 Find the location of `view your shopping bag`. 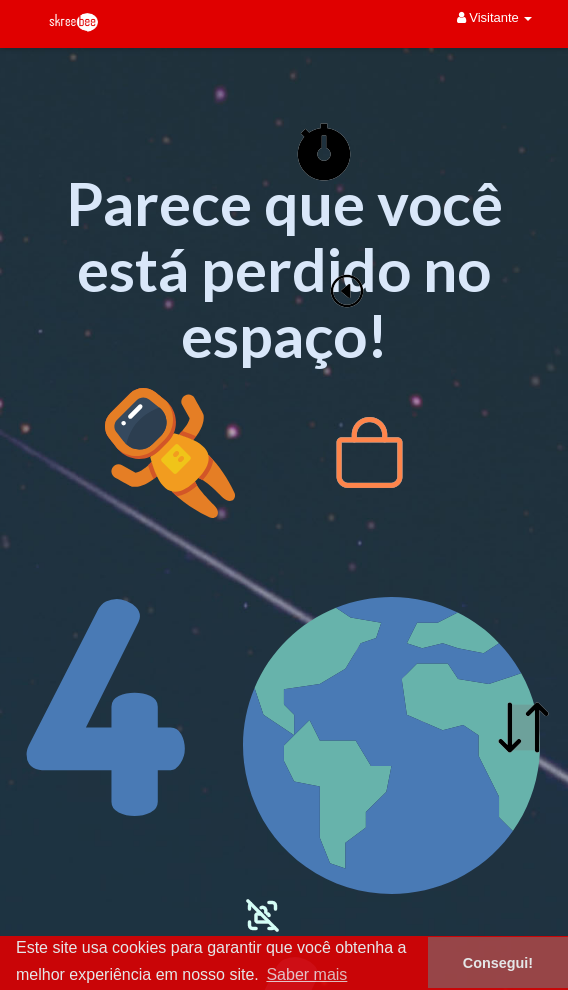

view your shopping bag is located at coordinates (369, 452).